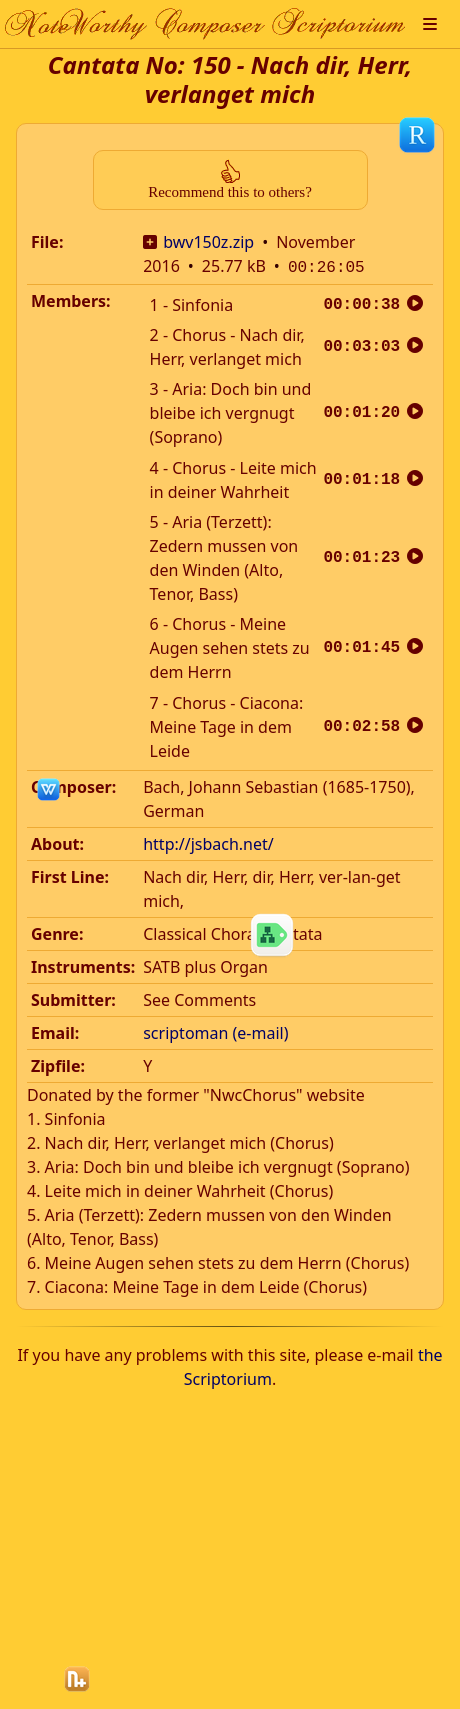 This screenshot has height=1709, width=460. I want to click on open What IP network utility app, so click(272, 935).